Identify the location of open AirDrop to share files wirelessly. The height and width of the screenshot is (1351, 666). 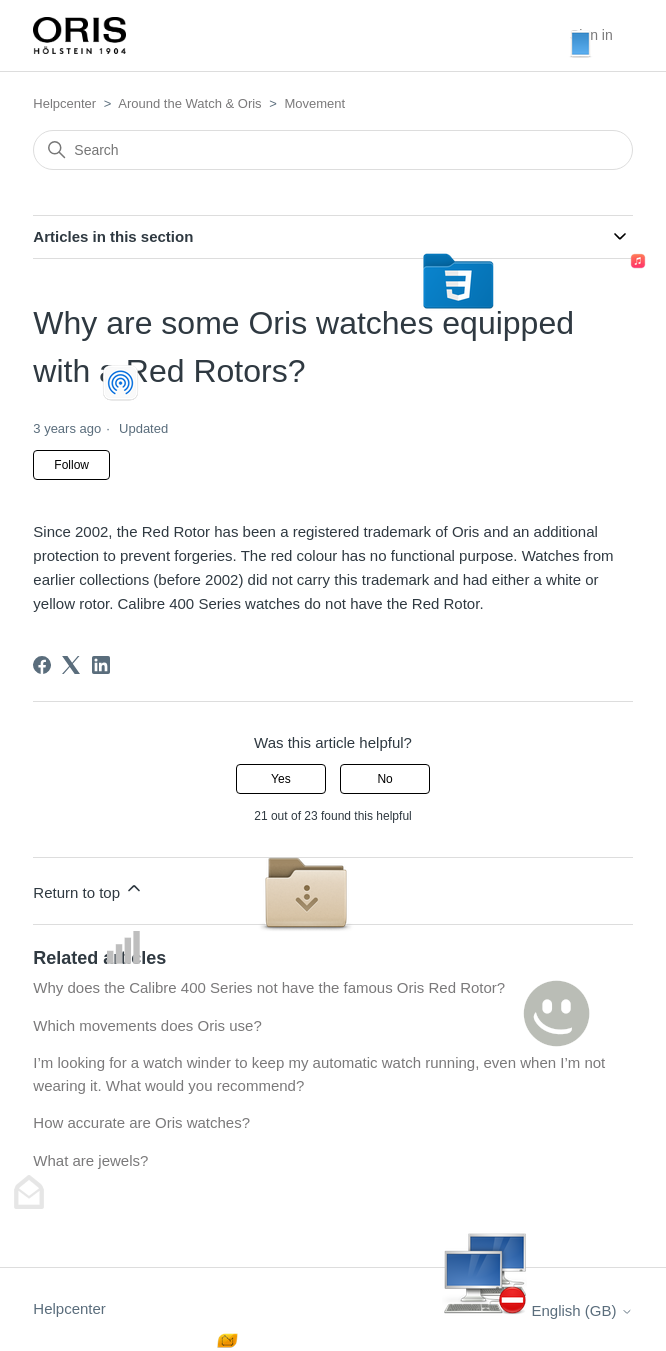
(120, 382).